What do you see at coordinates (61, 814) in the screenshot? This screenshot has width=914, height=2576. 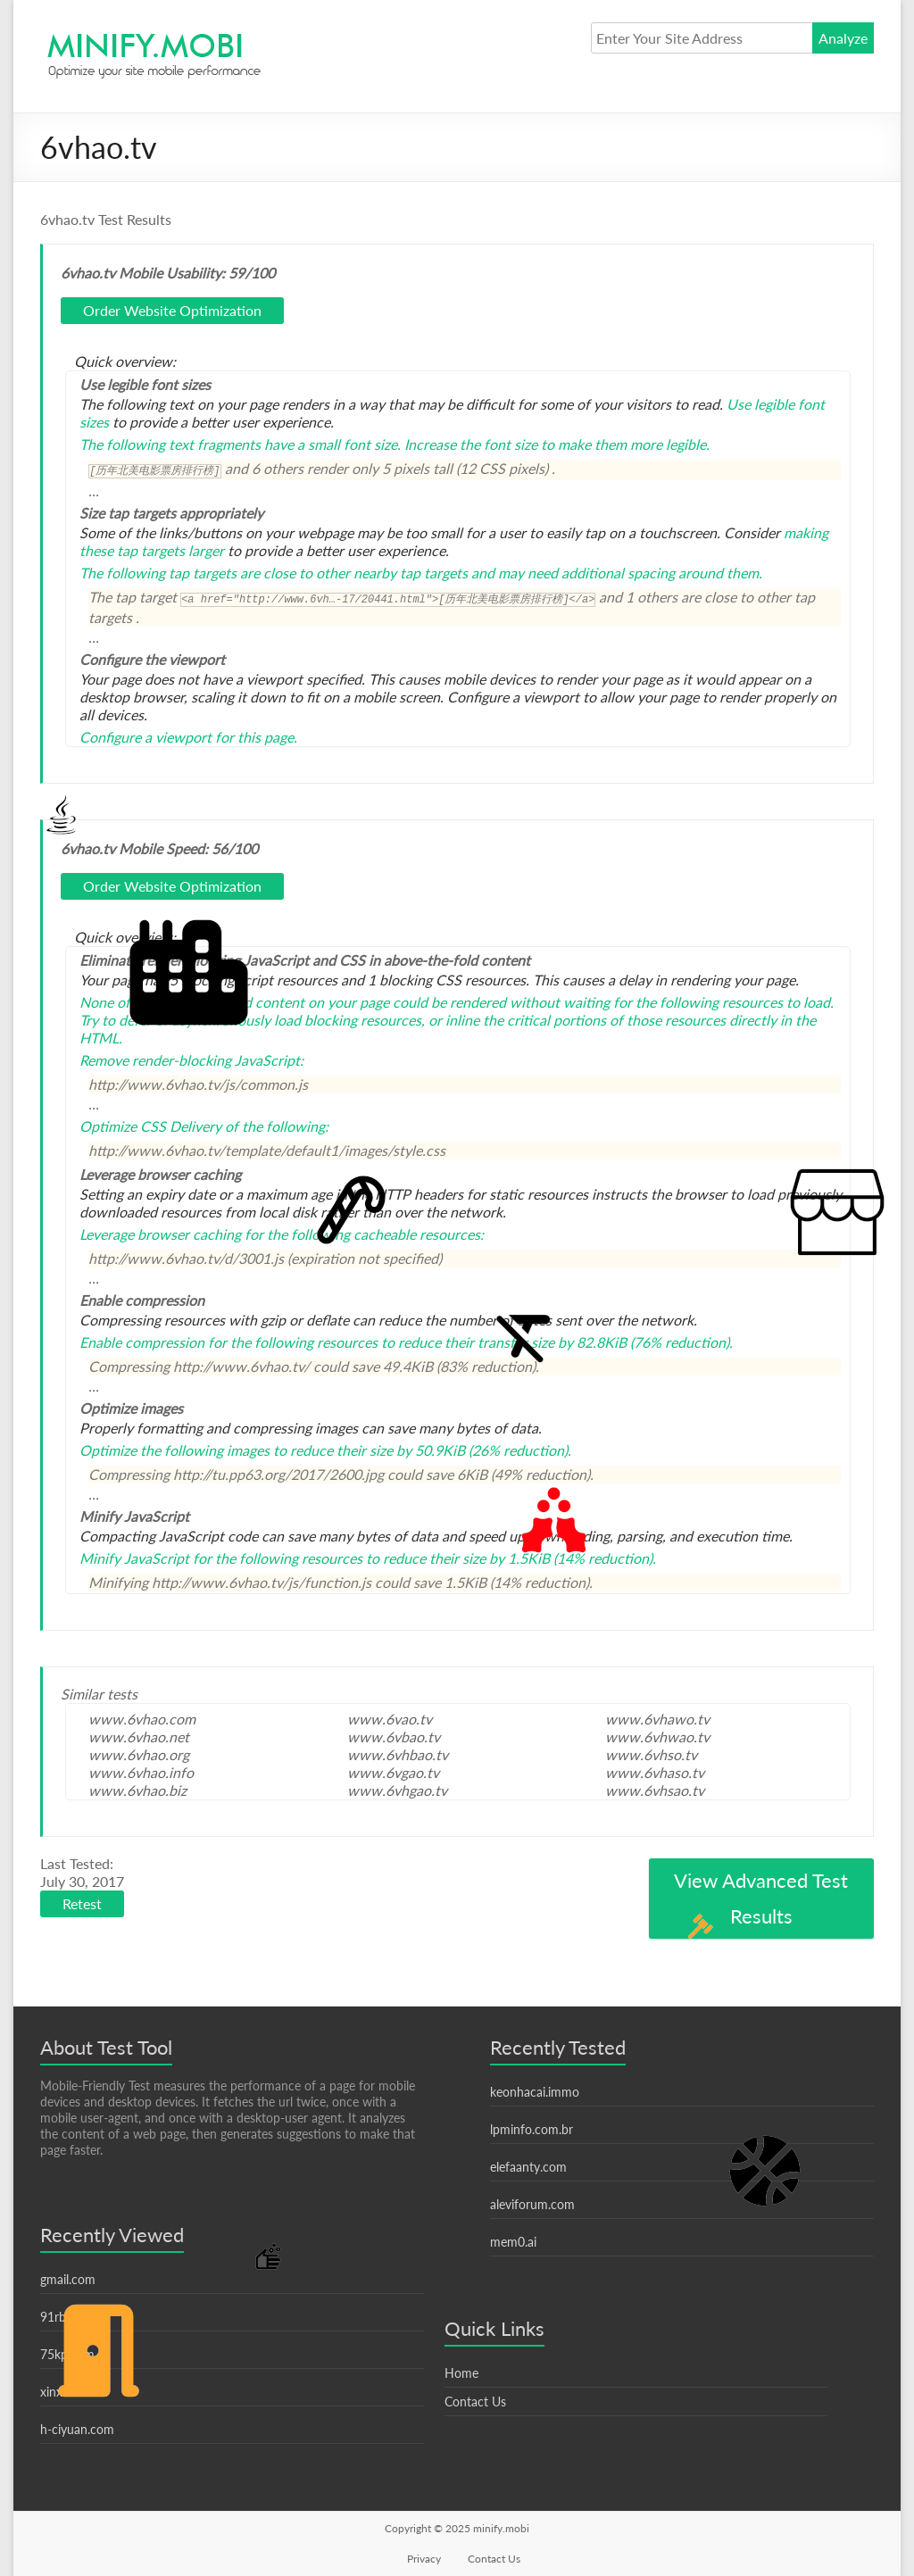 I see `java programming language logo` at bounding box center [61, 814].